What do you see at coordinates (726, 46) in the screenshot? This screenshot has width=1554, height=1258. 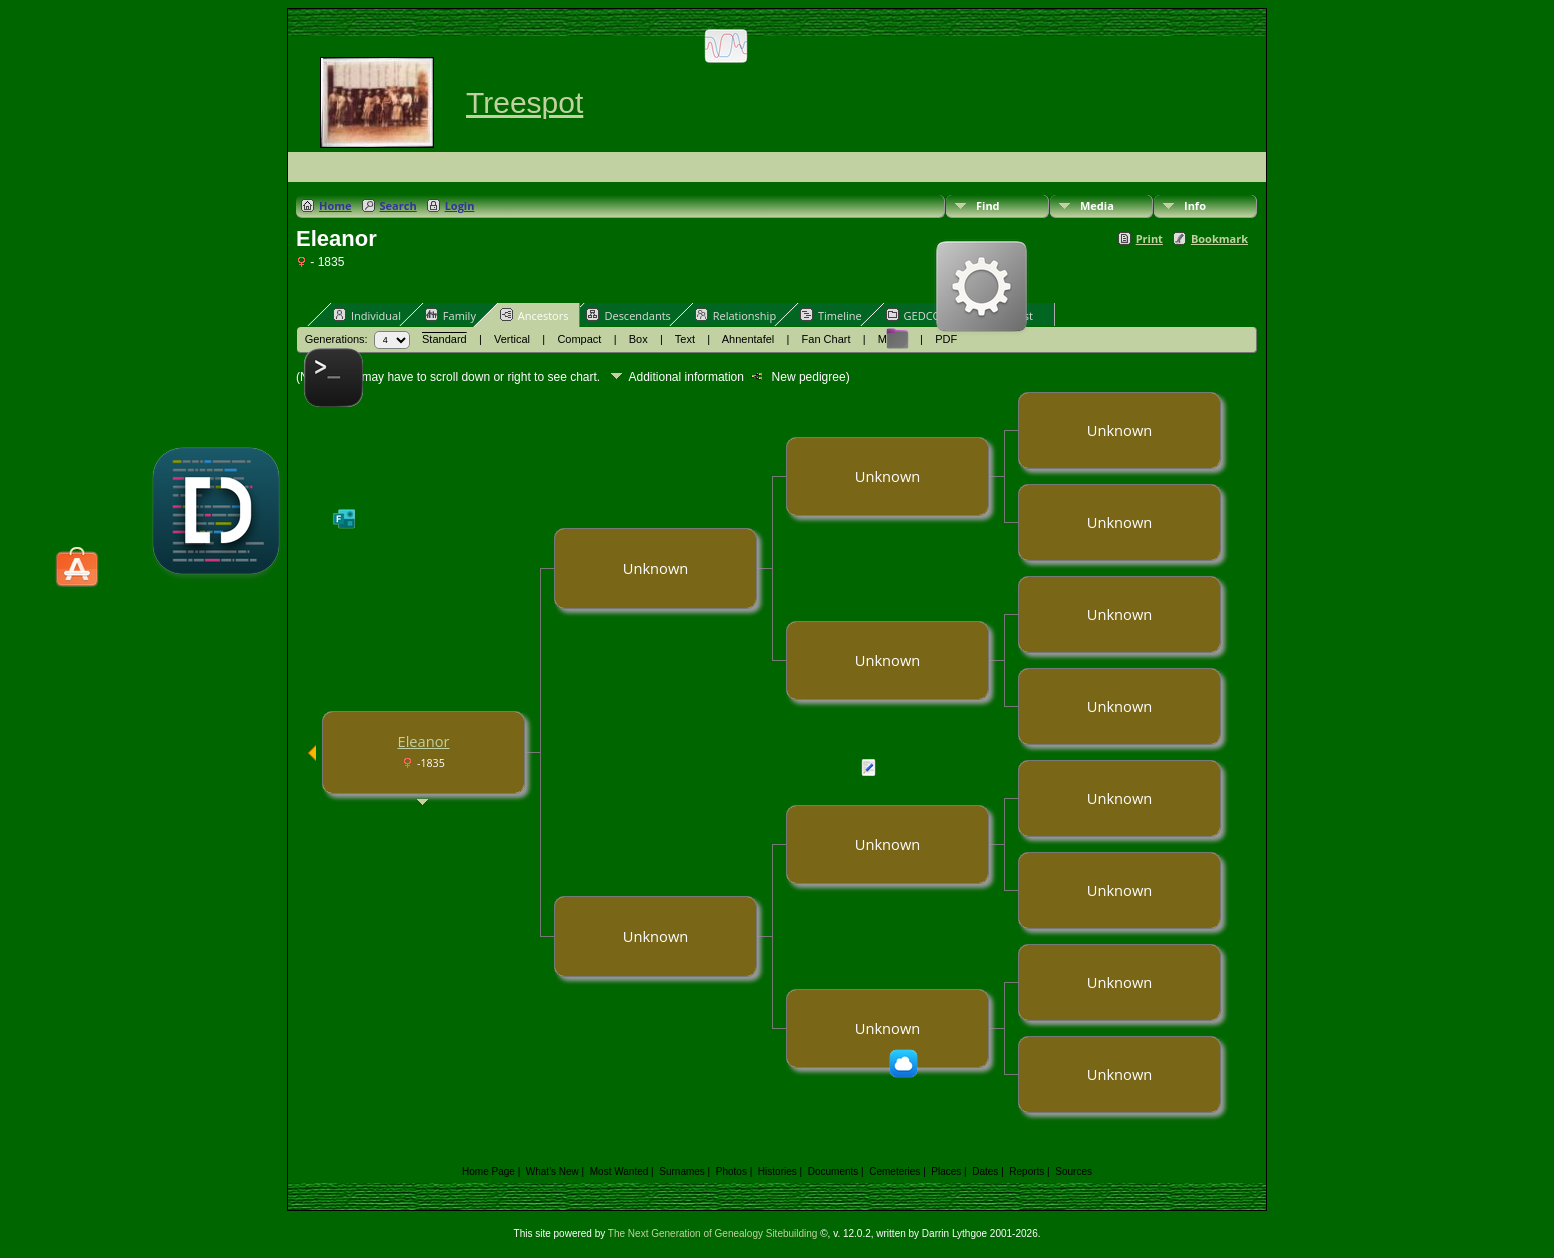 I see `open power statistics app` at bounding box center [726, 46].